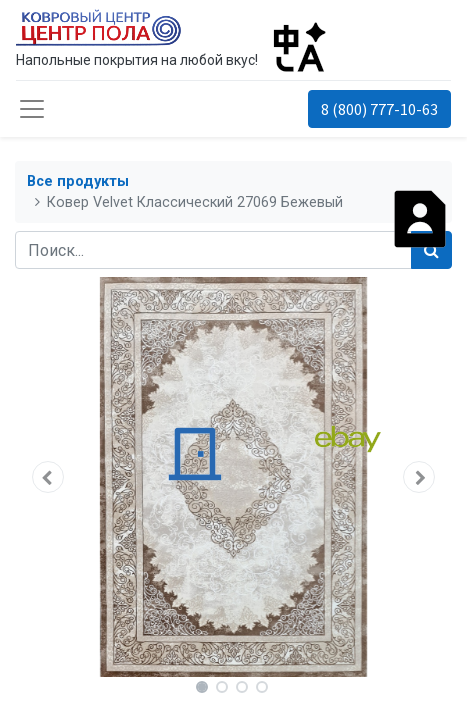 This screenshot has width=467, height=720. Describe the element at coordinates (298, 49) in the screenshot. I see `translate text using AI` at that location.